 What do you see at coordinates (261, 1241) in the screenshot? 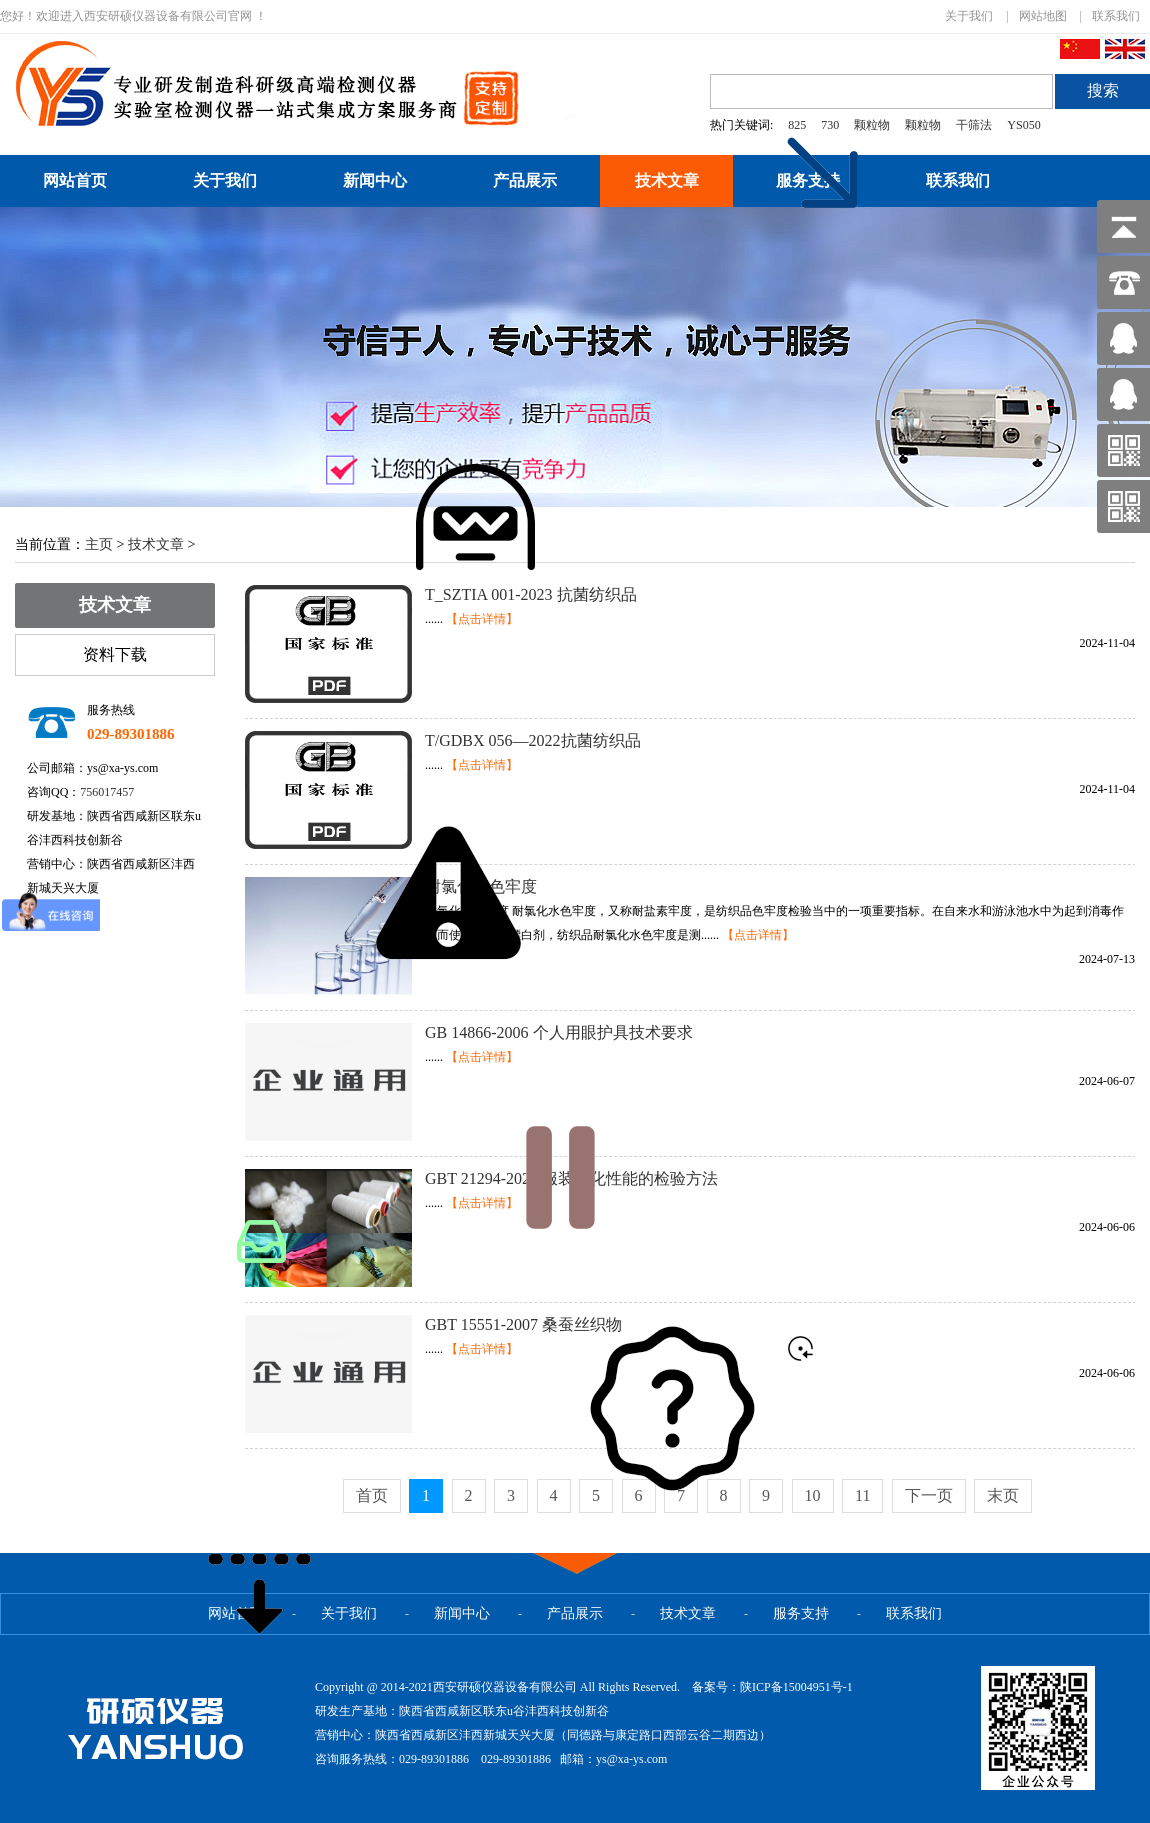
I see `view your inbox` at bounding box center [261, 1241].